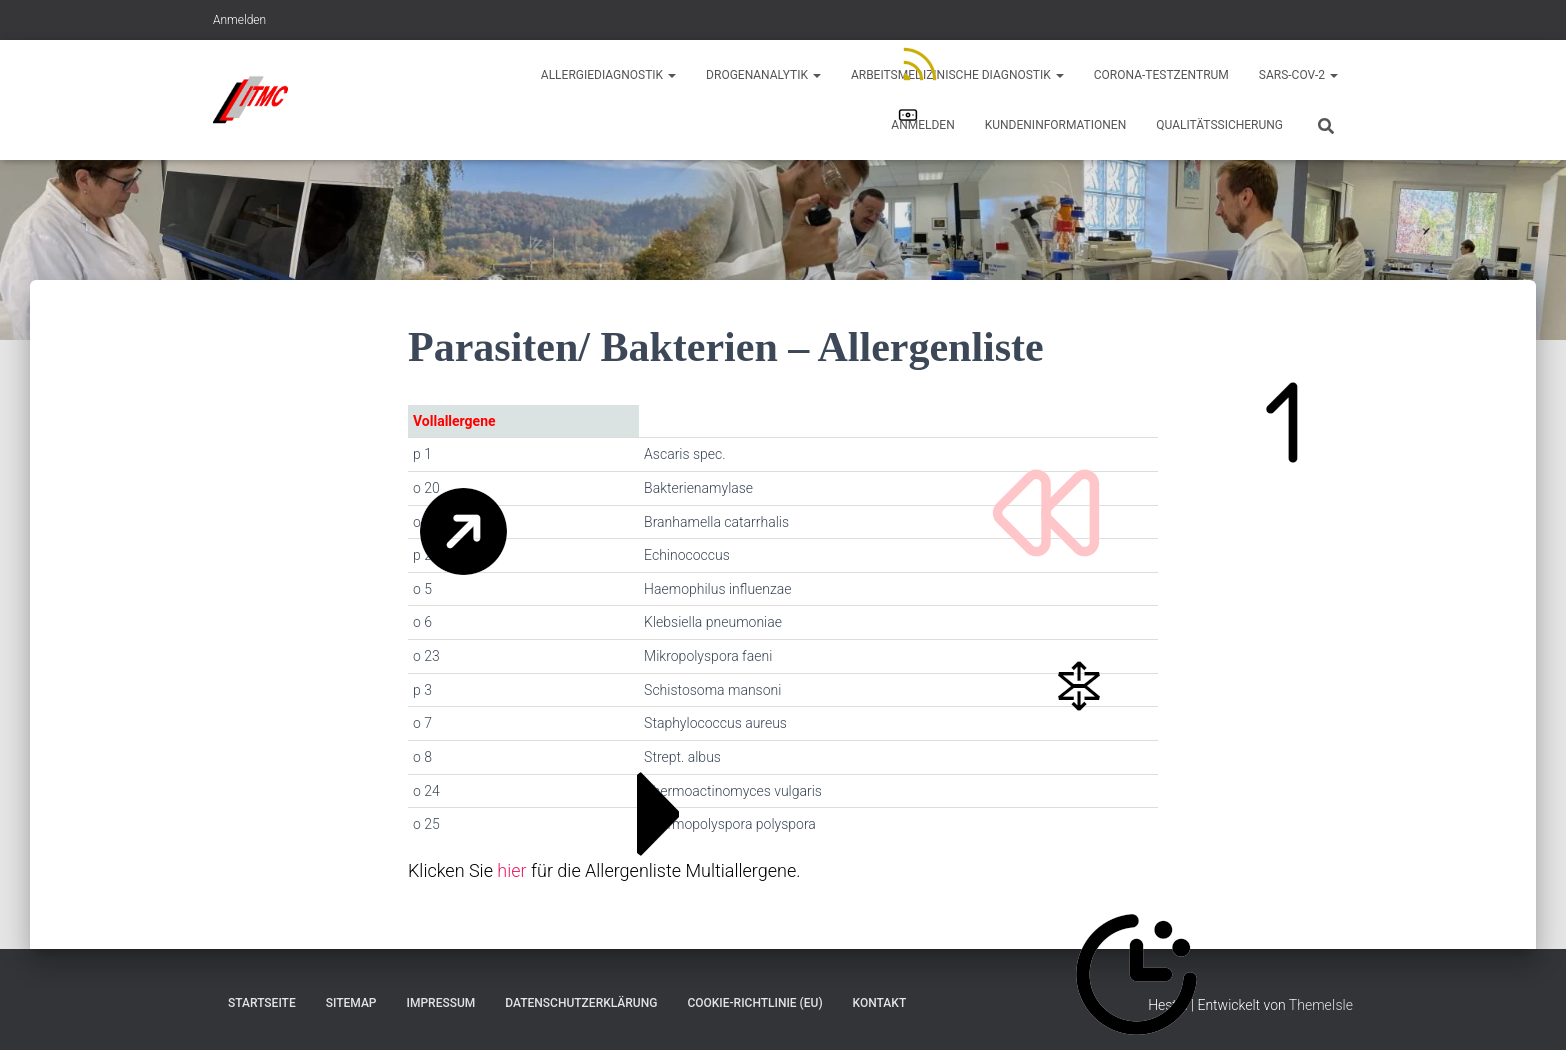 Image resolution: width=1566 pixels, height=1050 pixels. What do you see at coordinates (1288, 422) in the screenshot?
I see `indicates first item or top priority` at bounding box center [1288, 422].